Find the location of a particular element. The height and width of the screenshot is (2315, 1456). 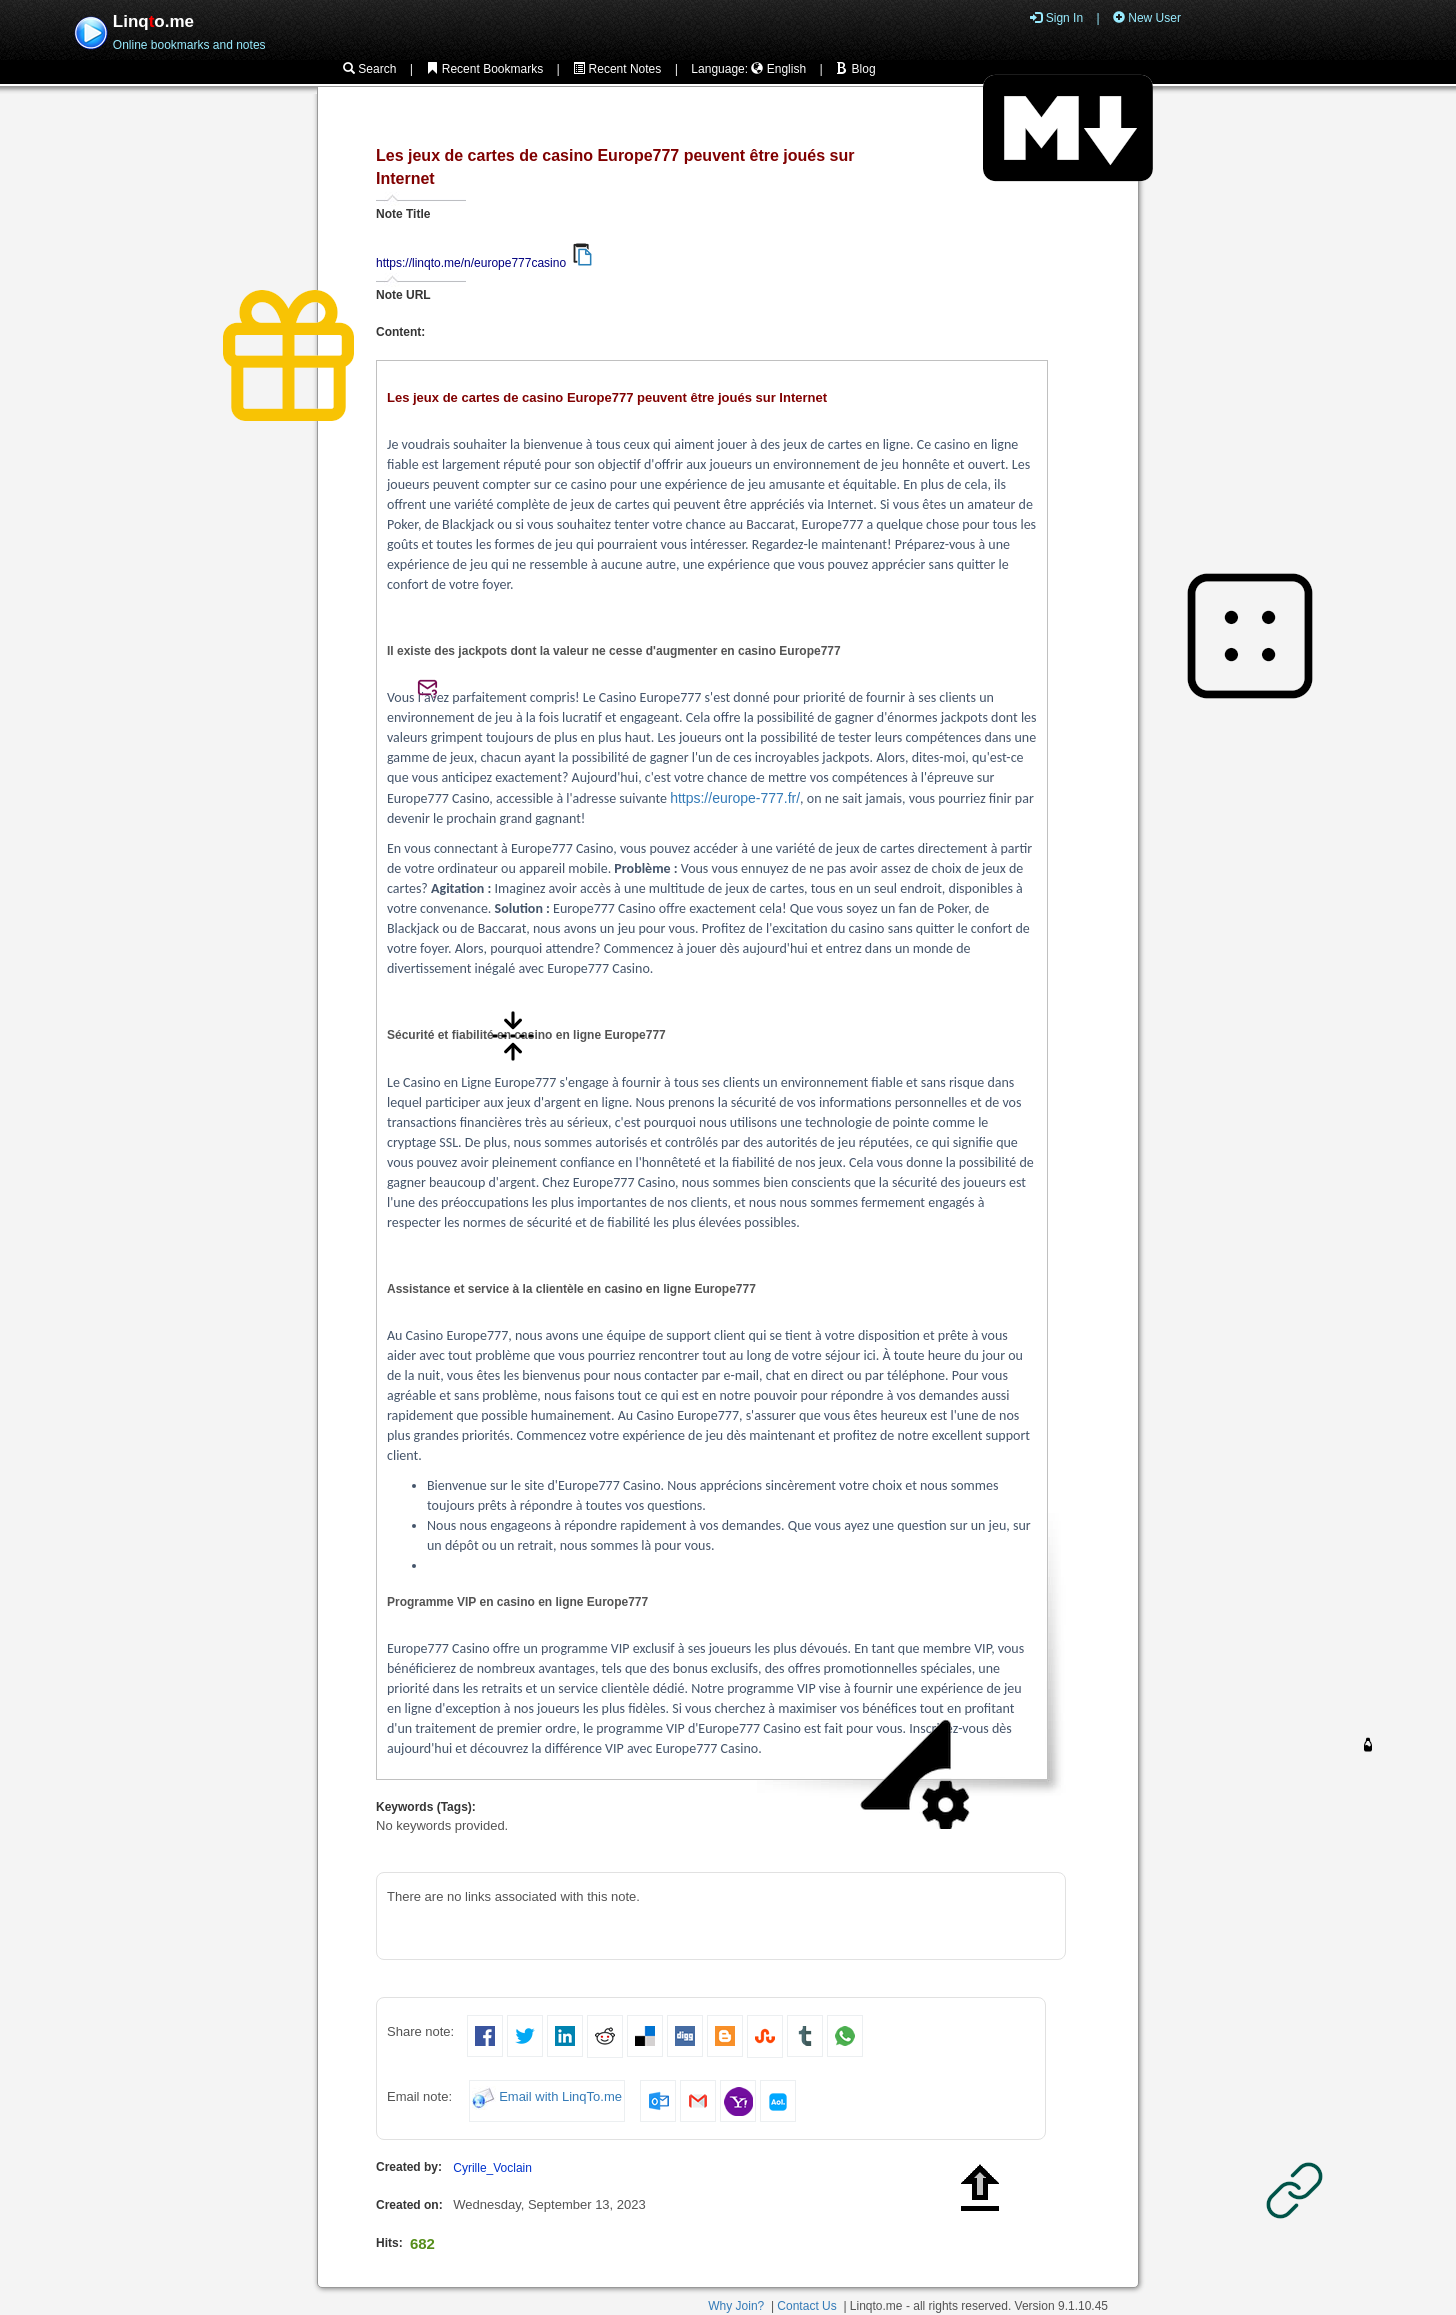

roll or randomize with a value of four is located at coordinates (1250, 636).